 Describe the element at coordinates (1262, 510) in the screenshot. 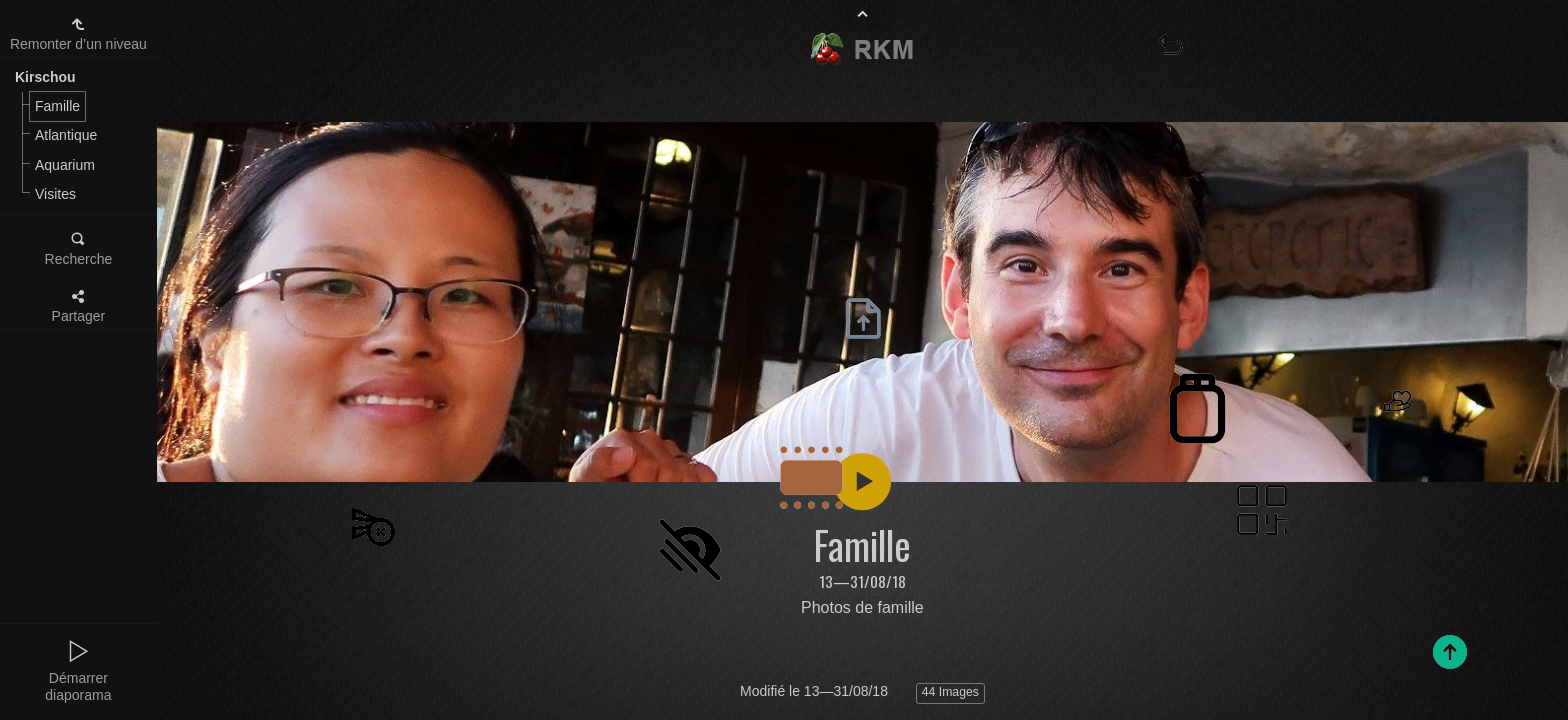

I see `scan or generate a qr code` at that location.